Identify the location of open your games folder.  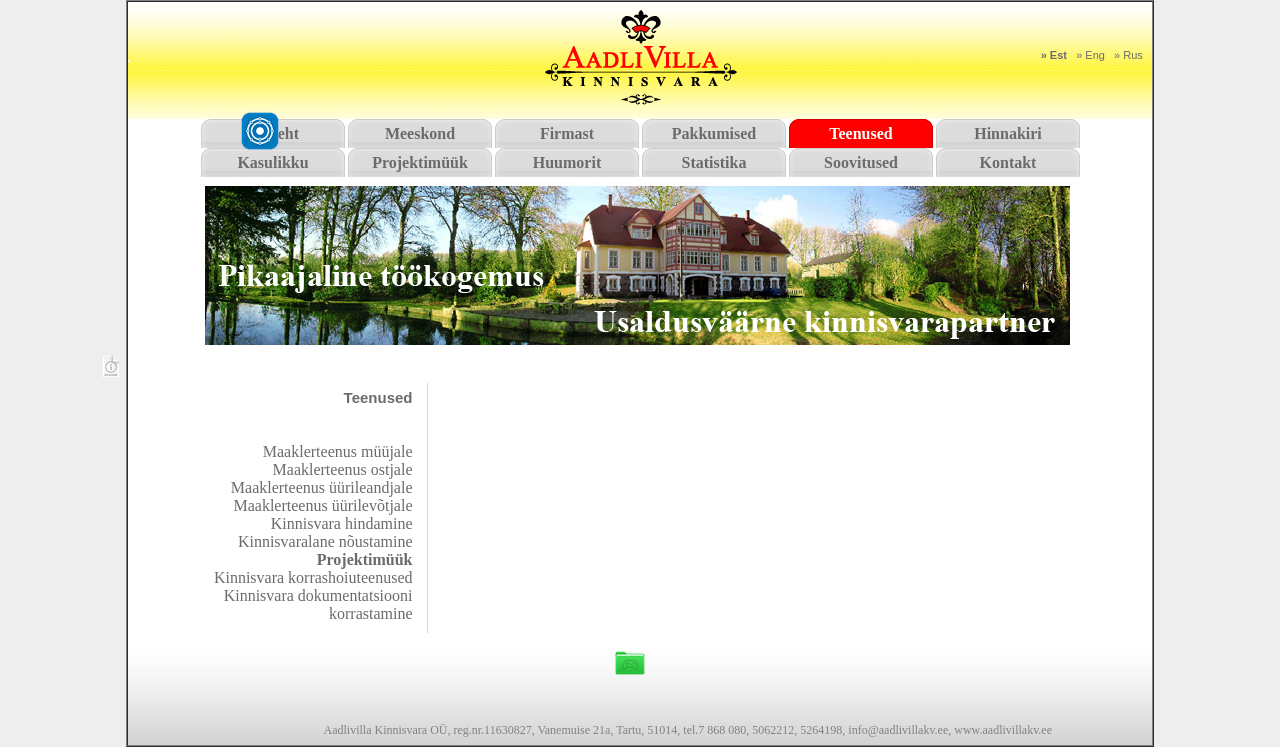
(630, 663).